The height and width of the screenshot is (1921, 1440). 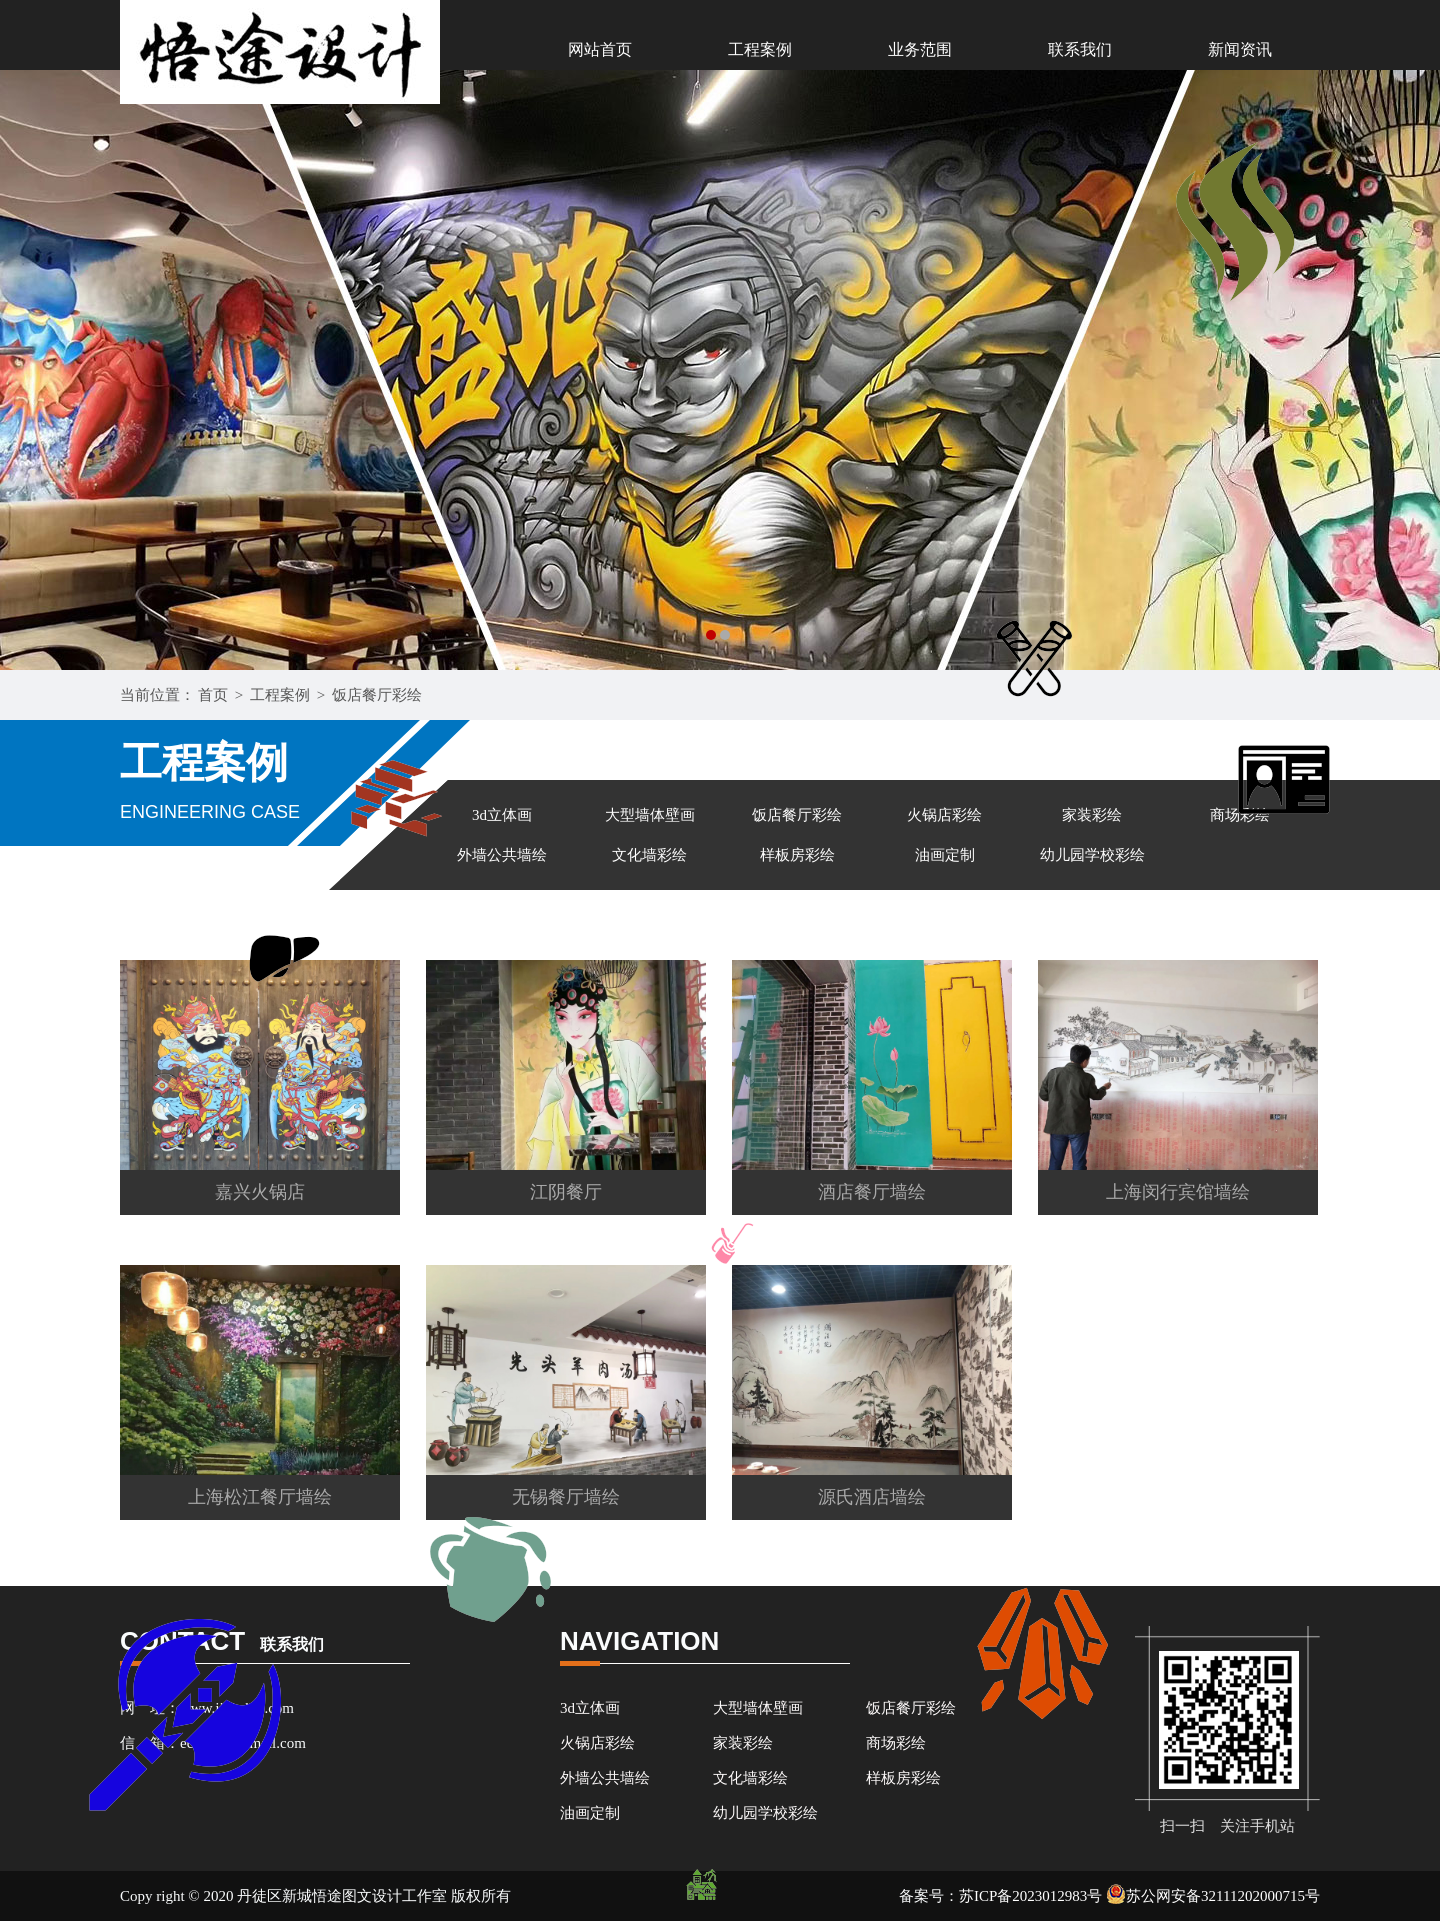 I want to click on indicates watering or irrigation action, so click(x=490, y=1569).